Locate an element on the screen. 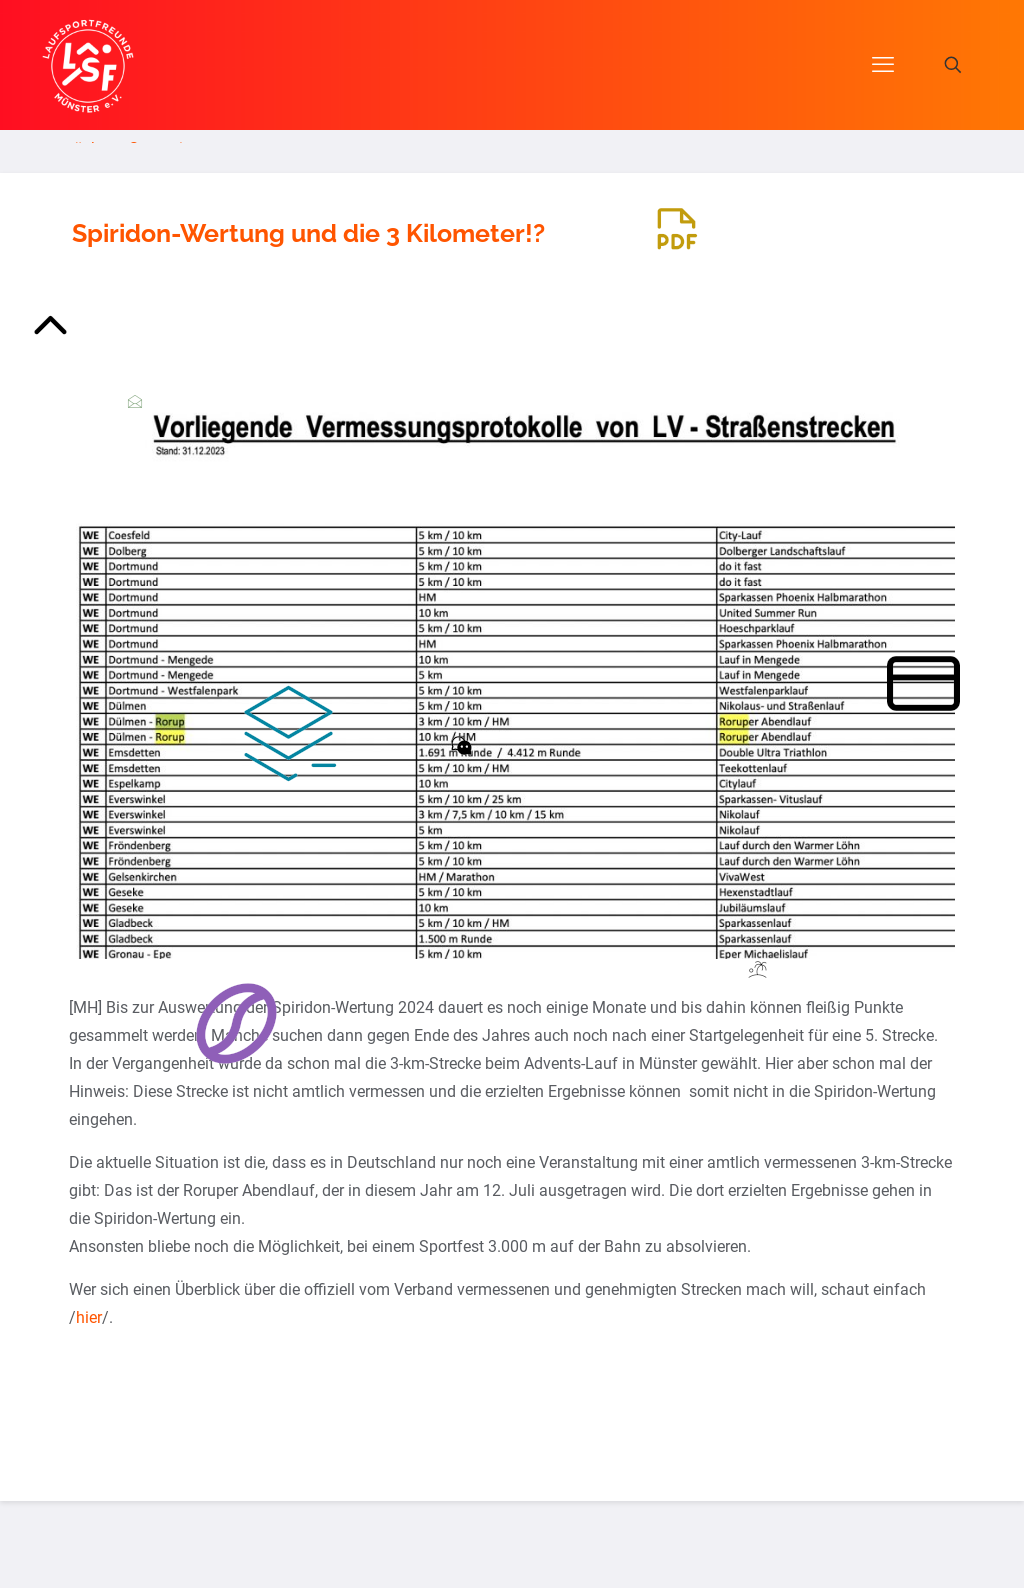  collapse an expanded section is located at coordinates (50, 333).